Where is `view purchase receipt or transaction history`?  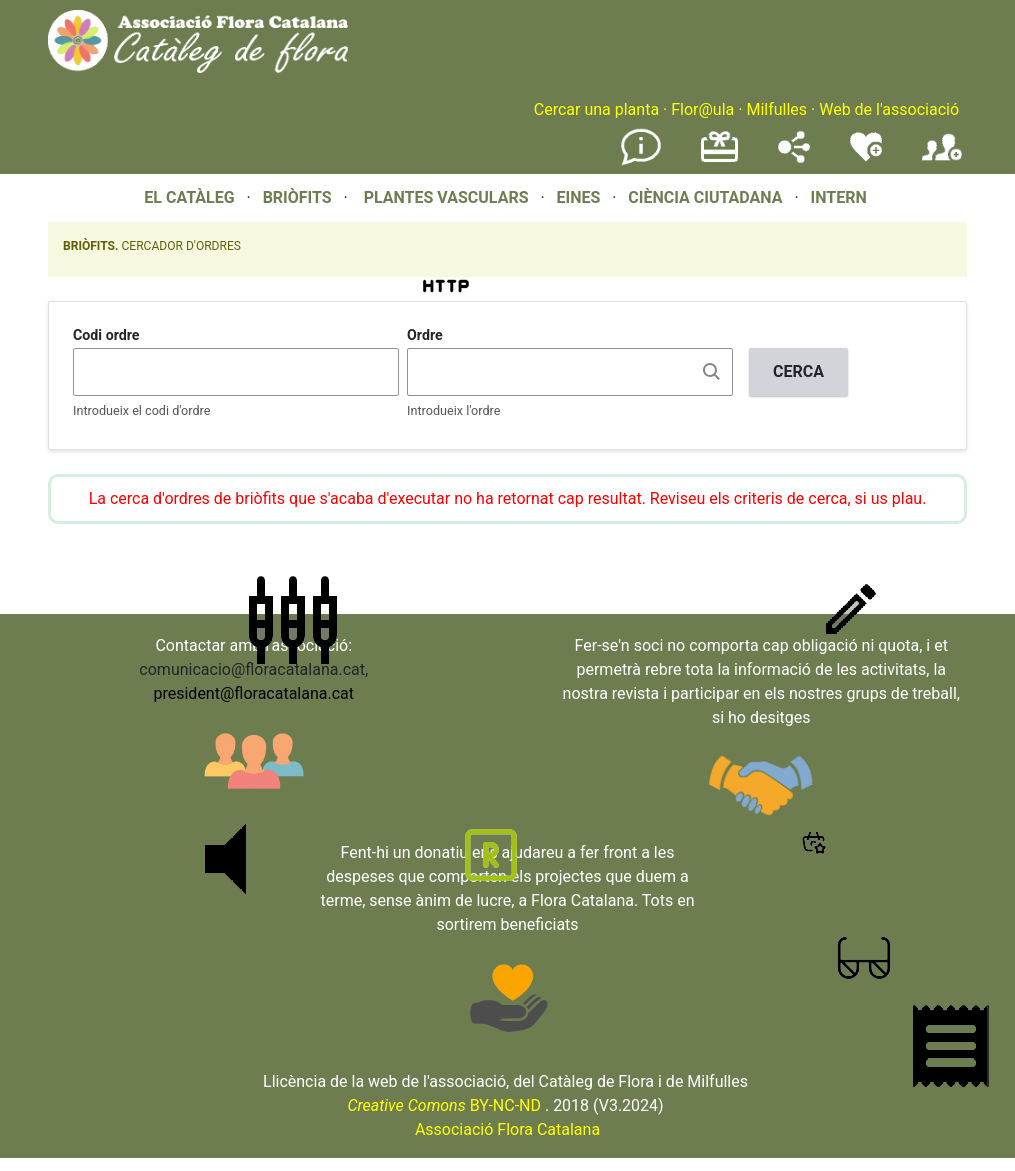 view purchase receipt or transaction history is located at coordinates (951, 1046).